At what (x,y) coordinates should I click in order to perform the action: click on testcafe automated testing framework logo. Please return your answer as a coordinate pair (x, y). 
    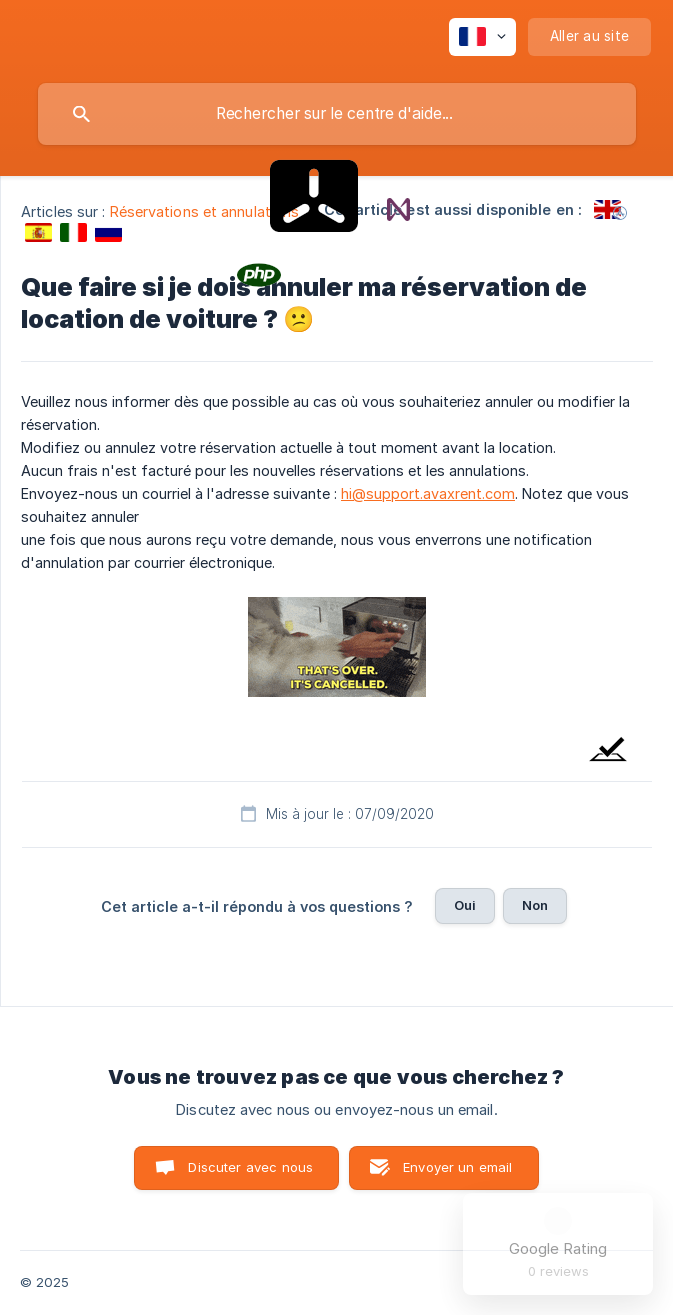
    Looking at the image, I should click on (608, 749).